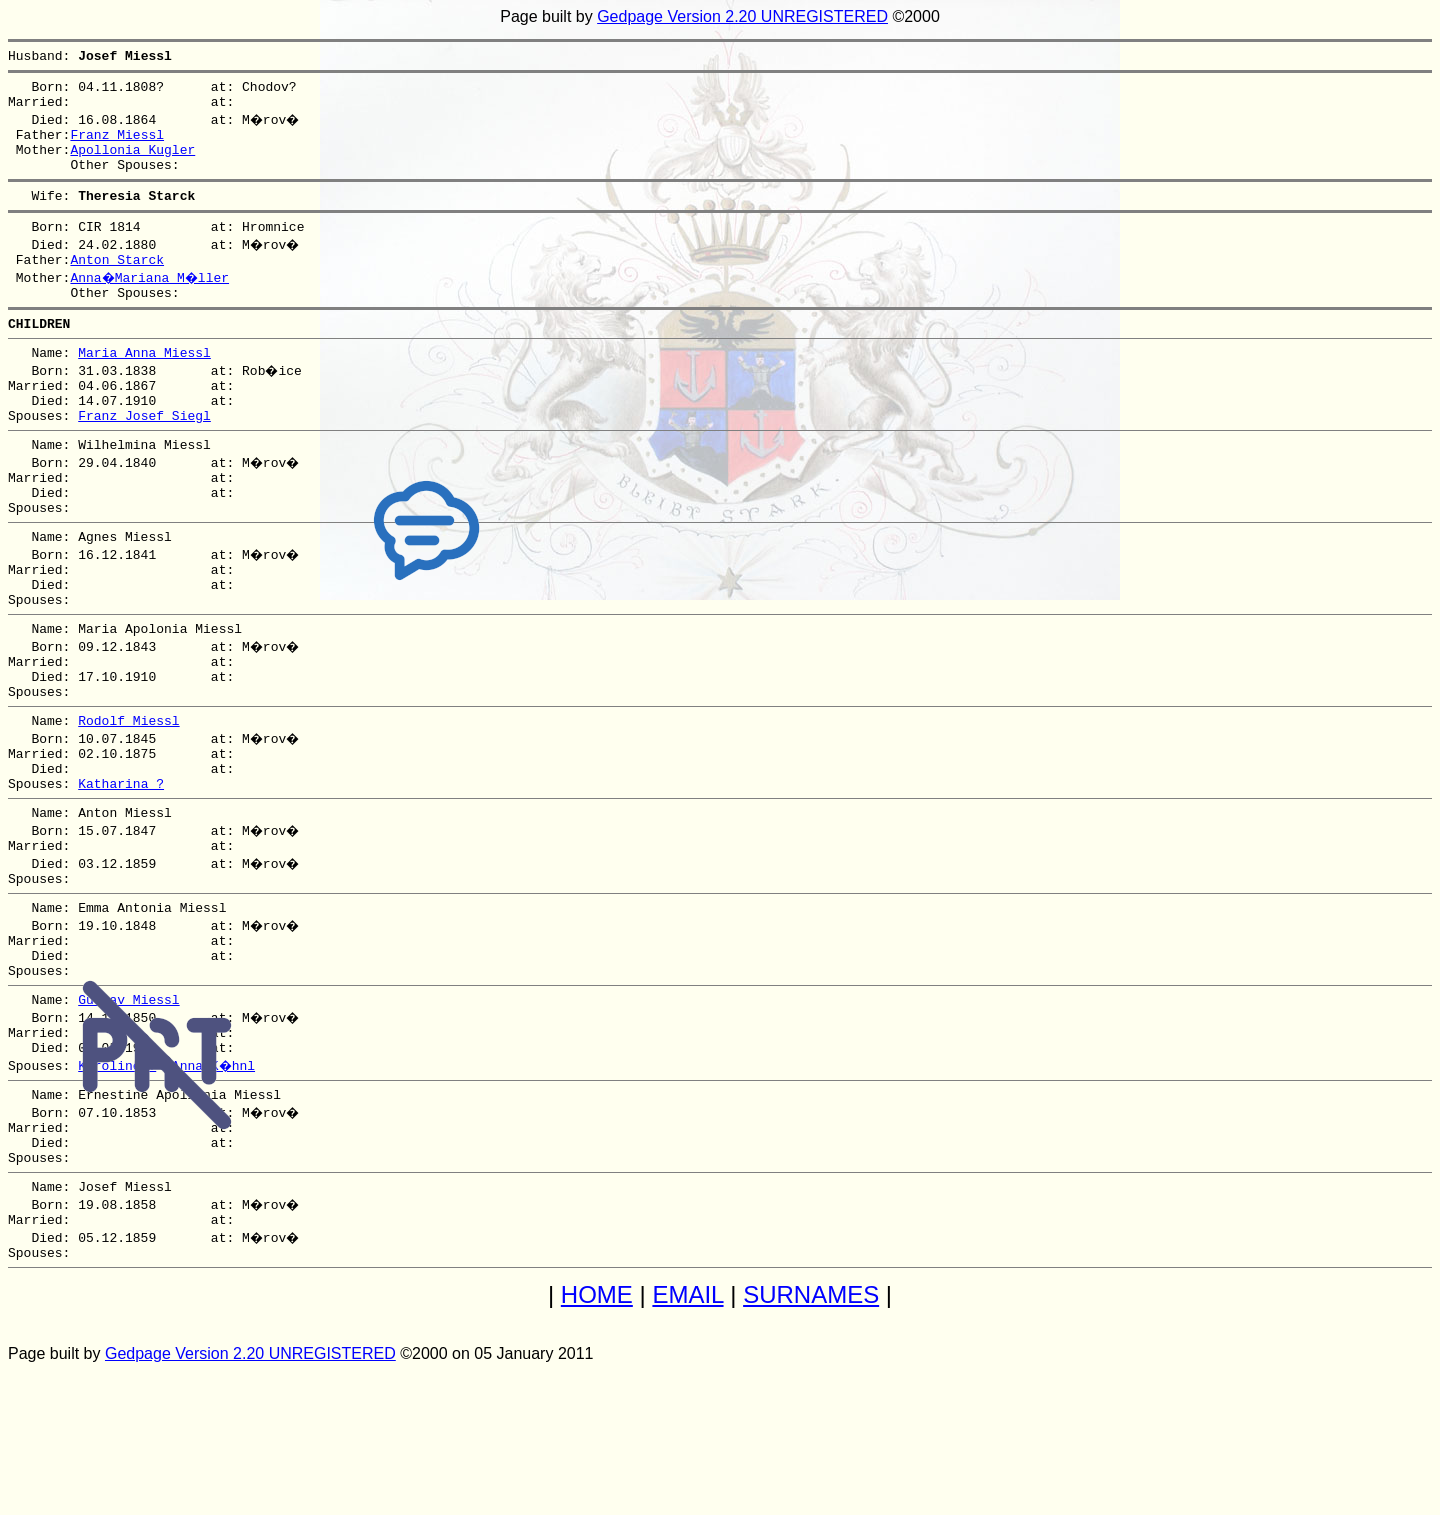  What do you see at coordinates (424, 530) in the screenshot?
I see `open chat or messaging` at bounding box center [424, 530].